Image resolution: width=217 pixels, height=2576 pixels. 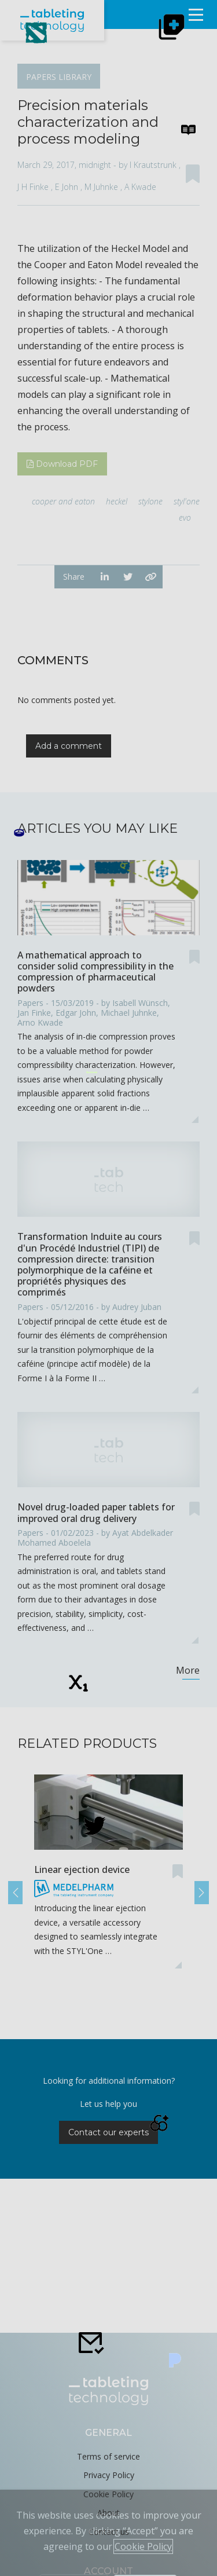 I want to click on email successfully sent or delivered, so click(x=90, y=2343).